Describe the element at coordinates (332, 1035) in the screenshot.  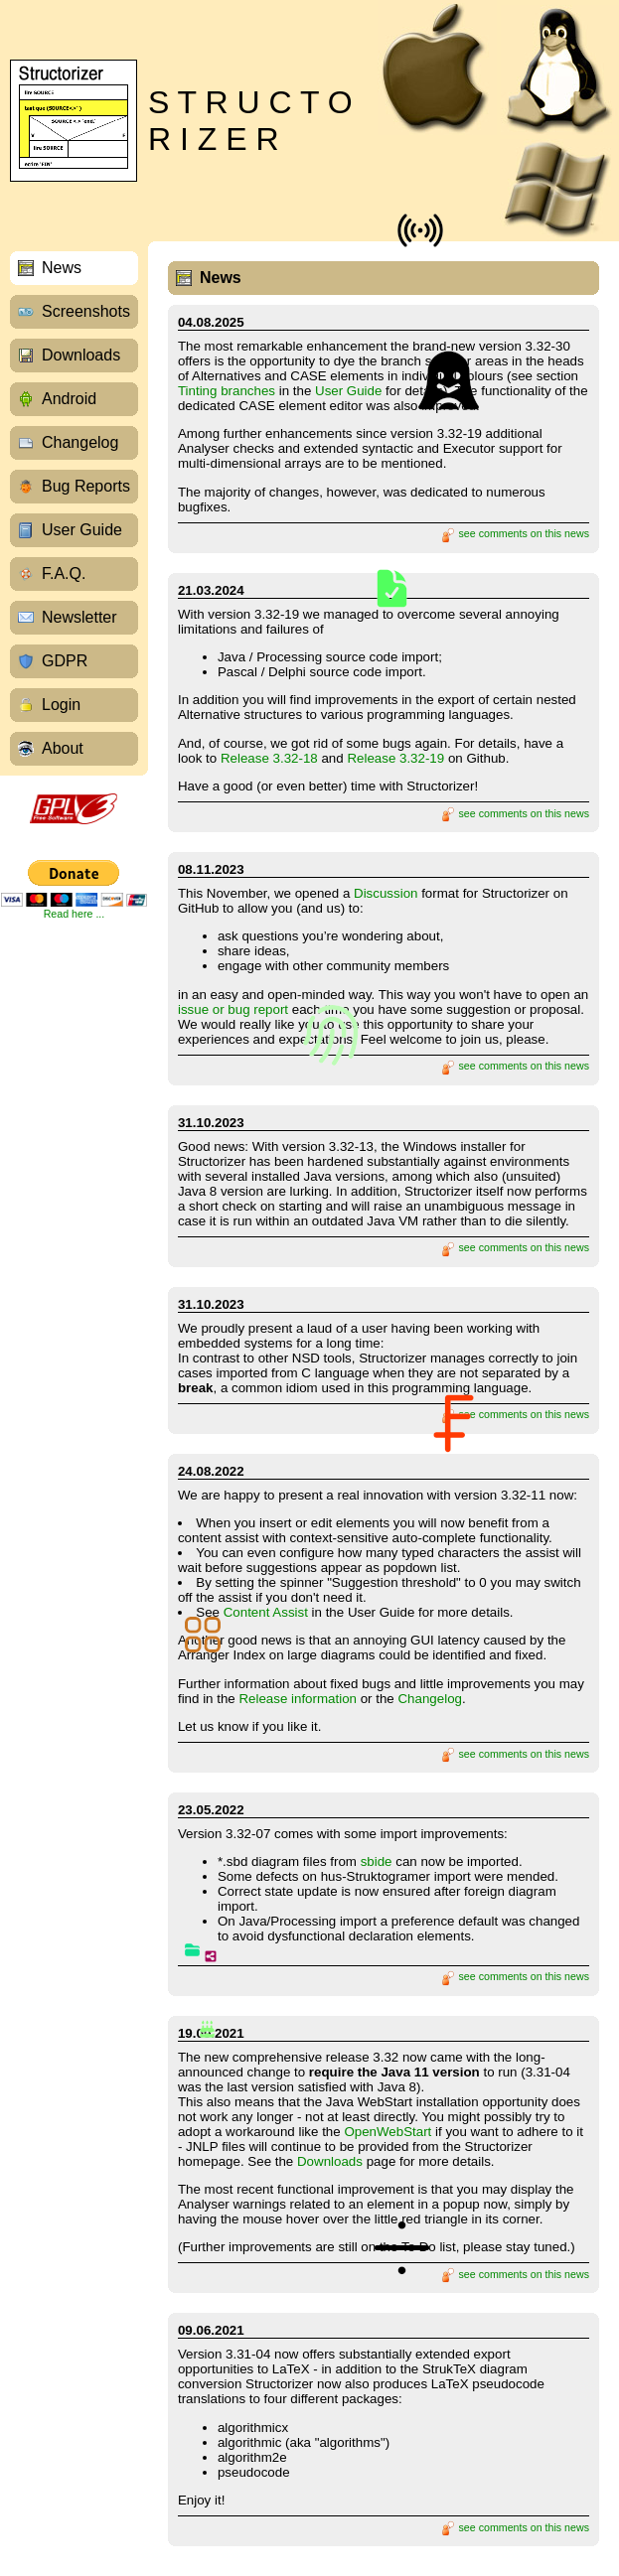
I see `authenticate with fingerprint` at that location.